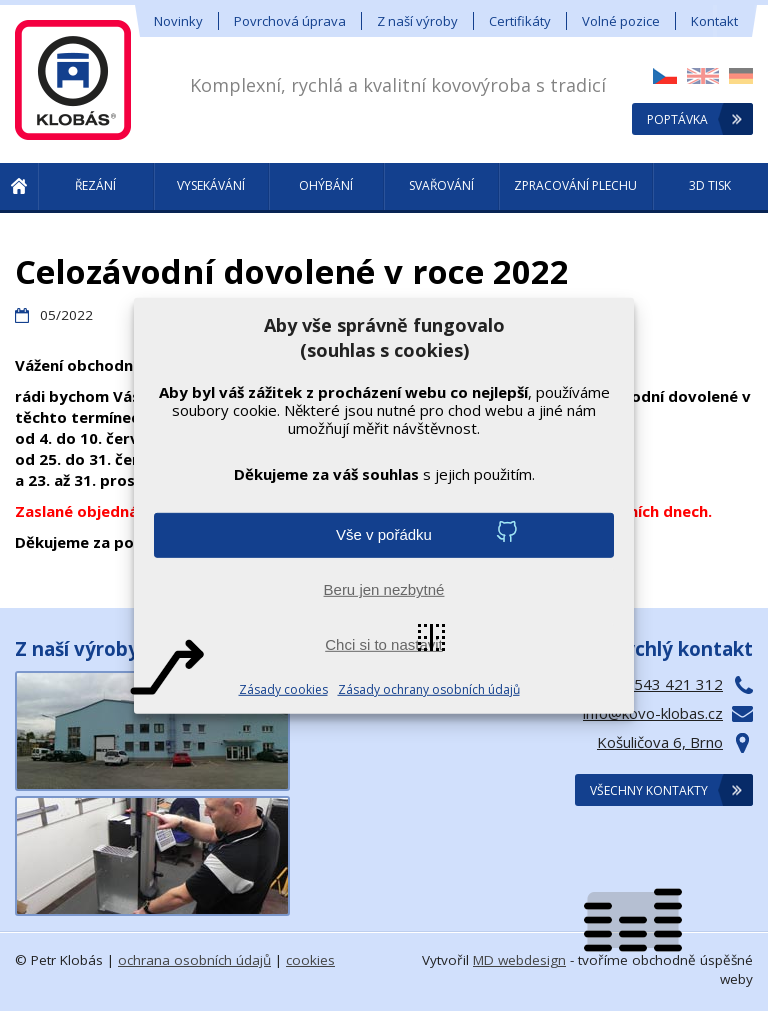 This screenshot has height=1011, width=768. I want to click on open github repository, so click(506, 531).